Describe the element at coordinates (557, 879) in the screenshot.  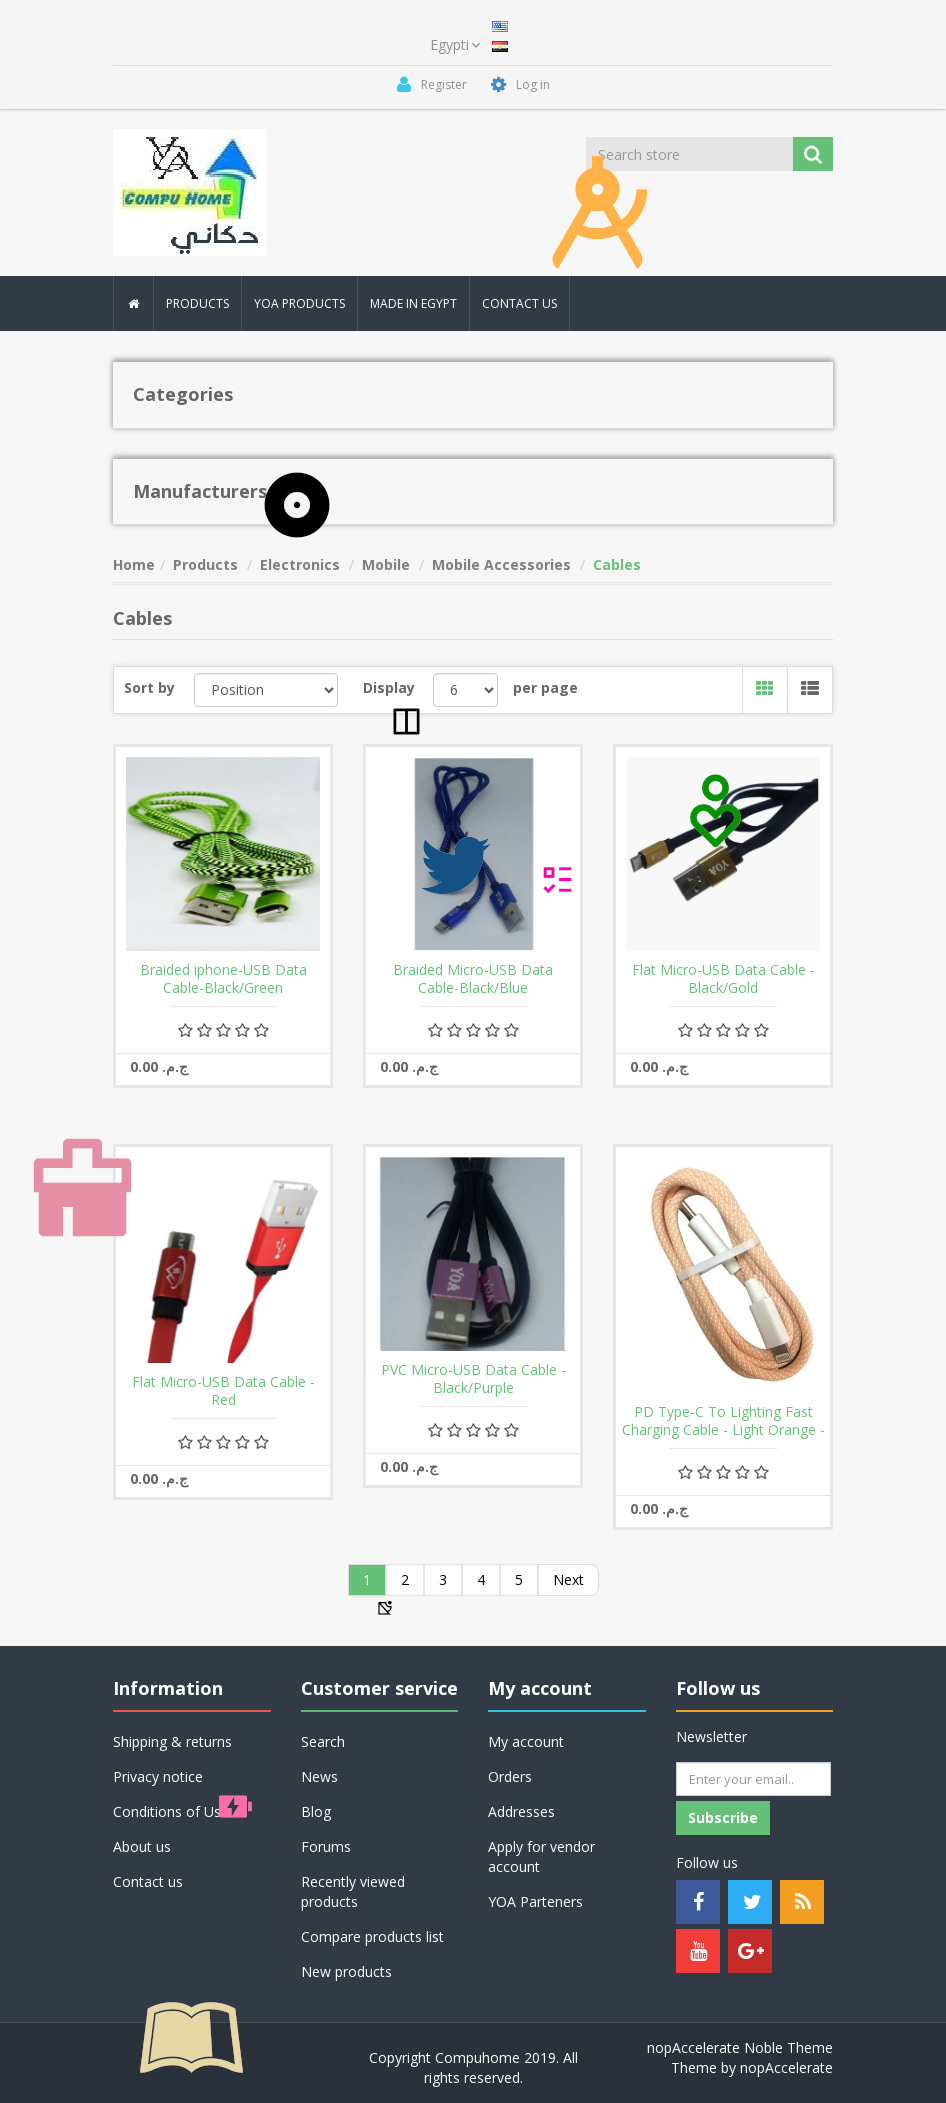
I see `view completed tasks in a checklist` at that location.